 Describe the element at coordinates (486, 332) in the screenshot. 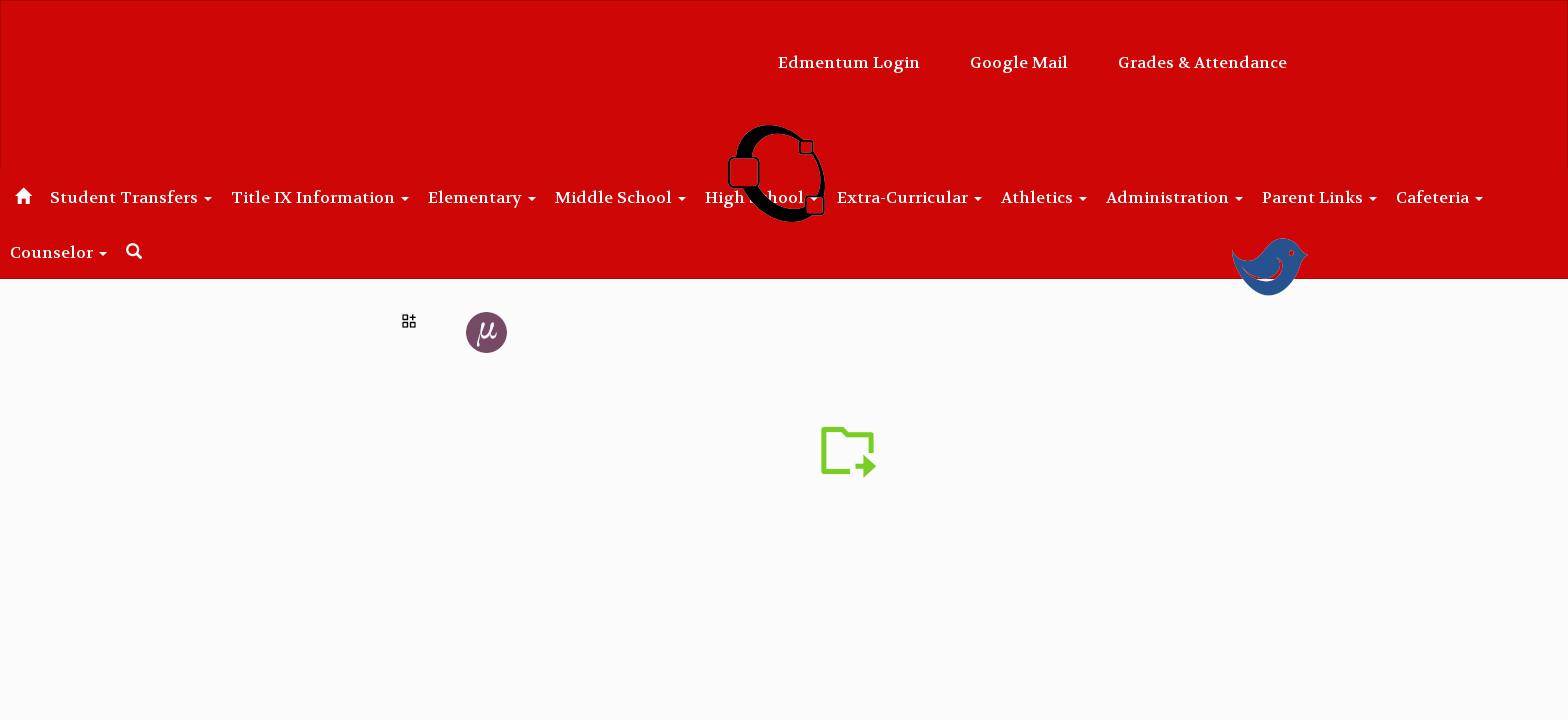

I see `open microeditor application` at that location.